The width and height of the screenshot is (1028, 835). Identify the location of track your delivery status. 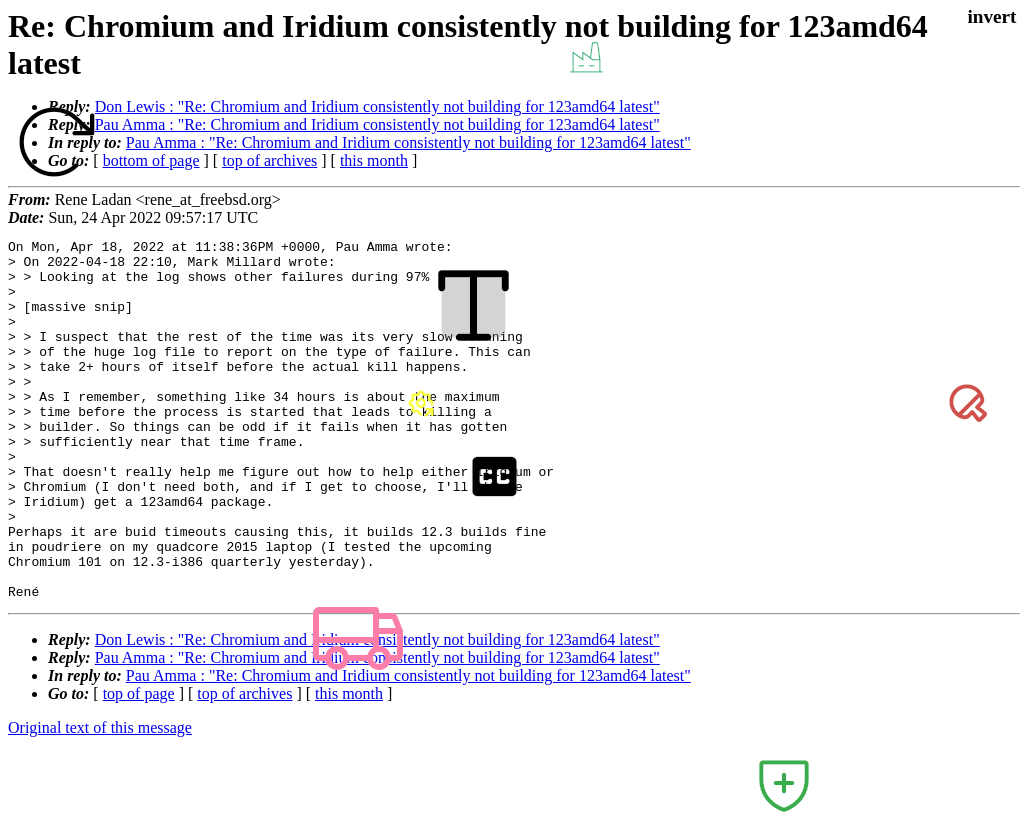
(355, 634).